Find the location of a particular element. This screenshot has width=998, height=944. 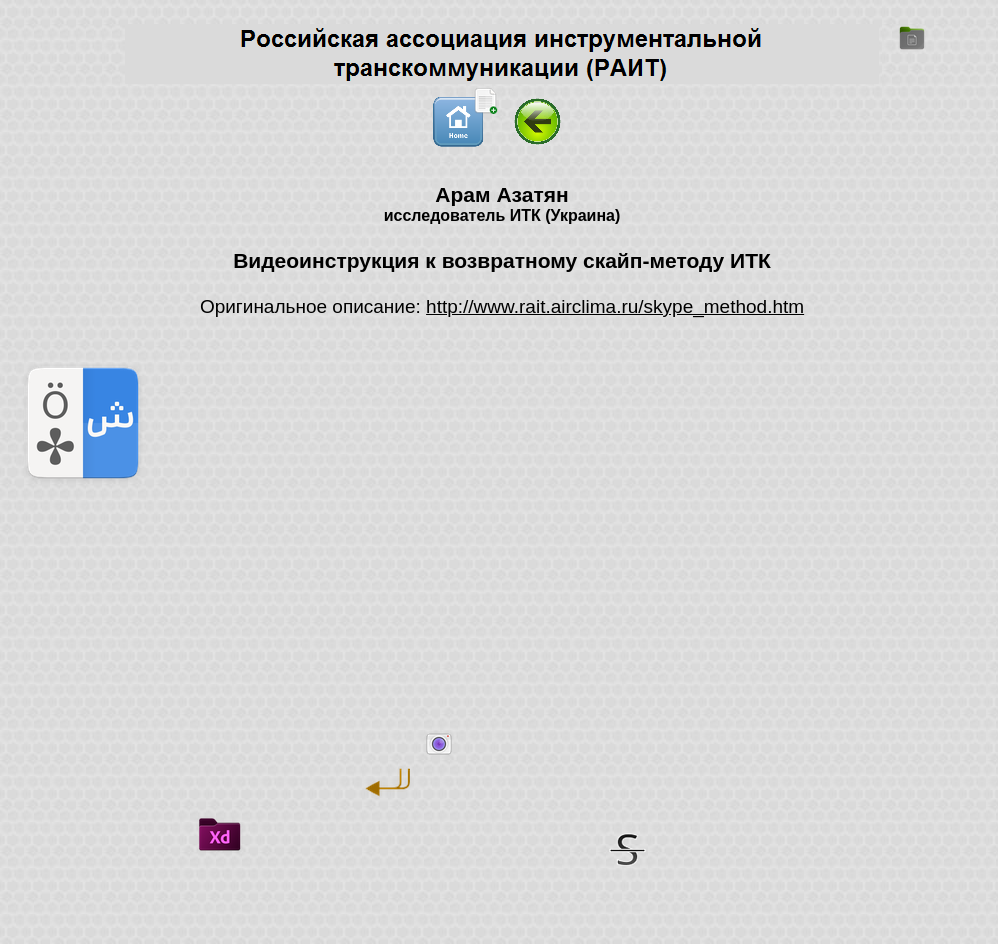

create a new document is located at coordinates (485, 100).